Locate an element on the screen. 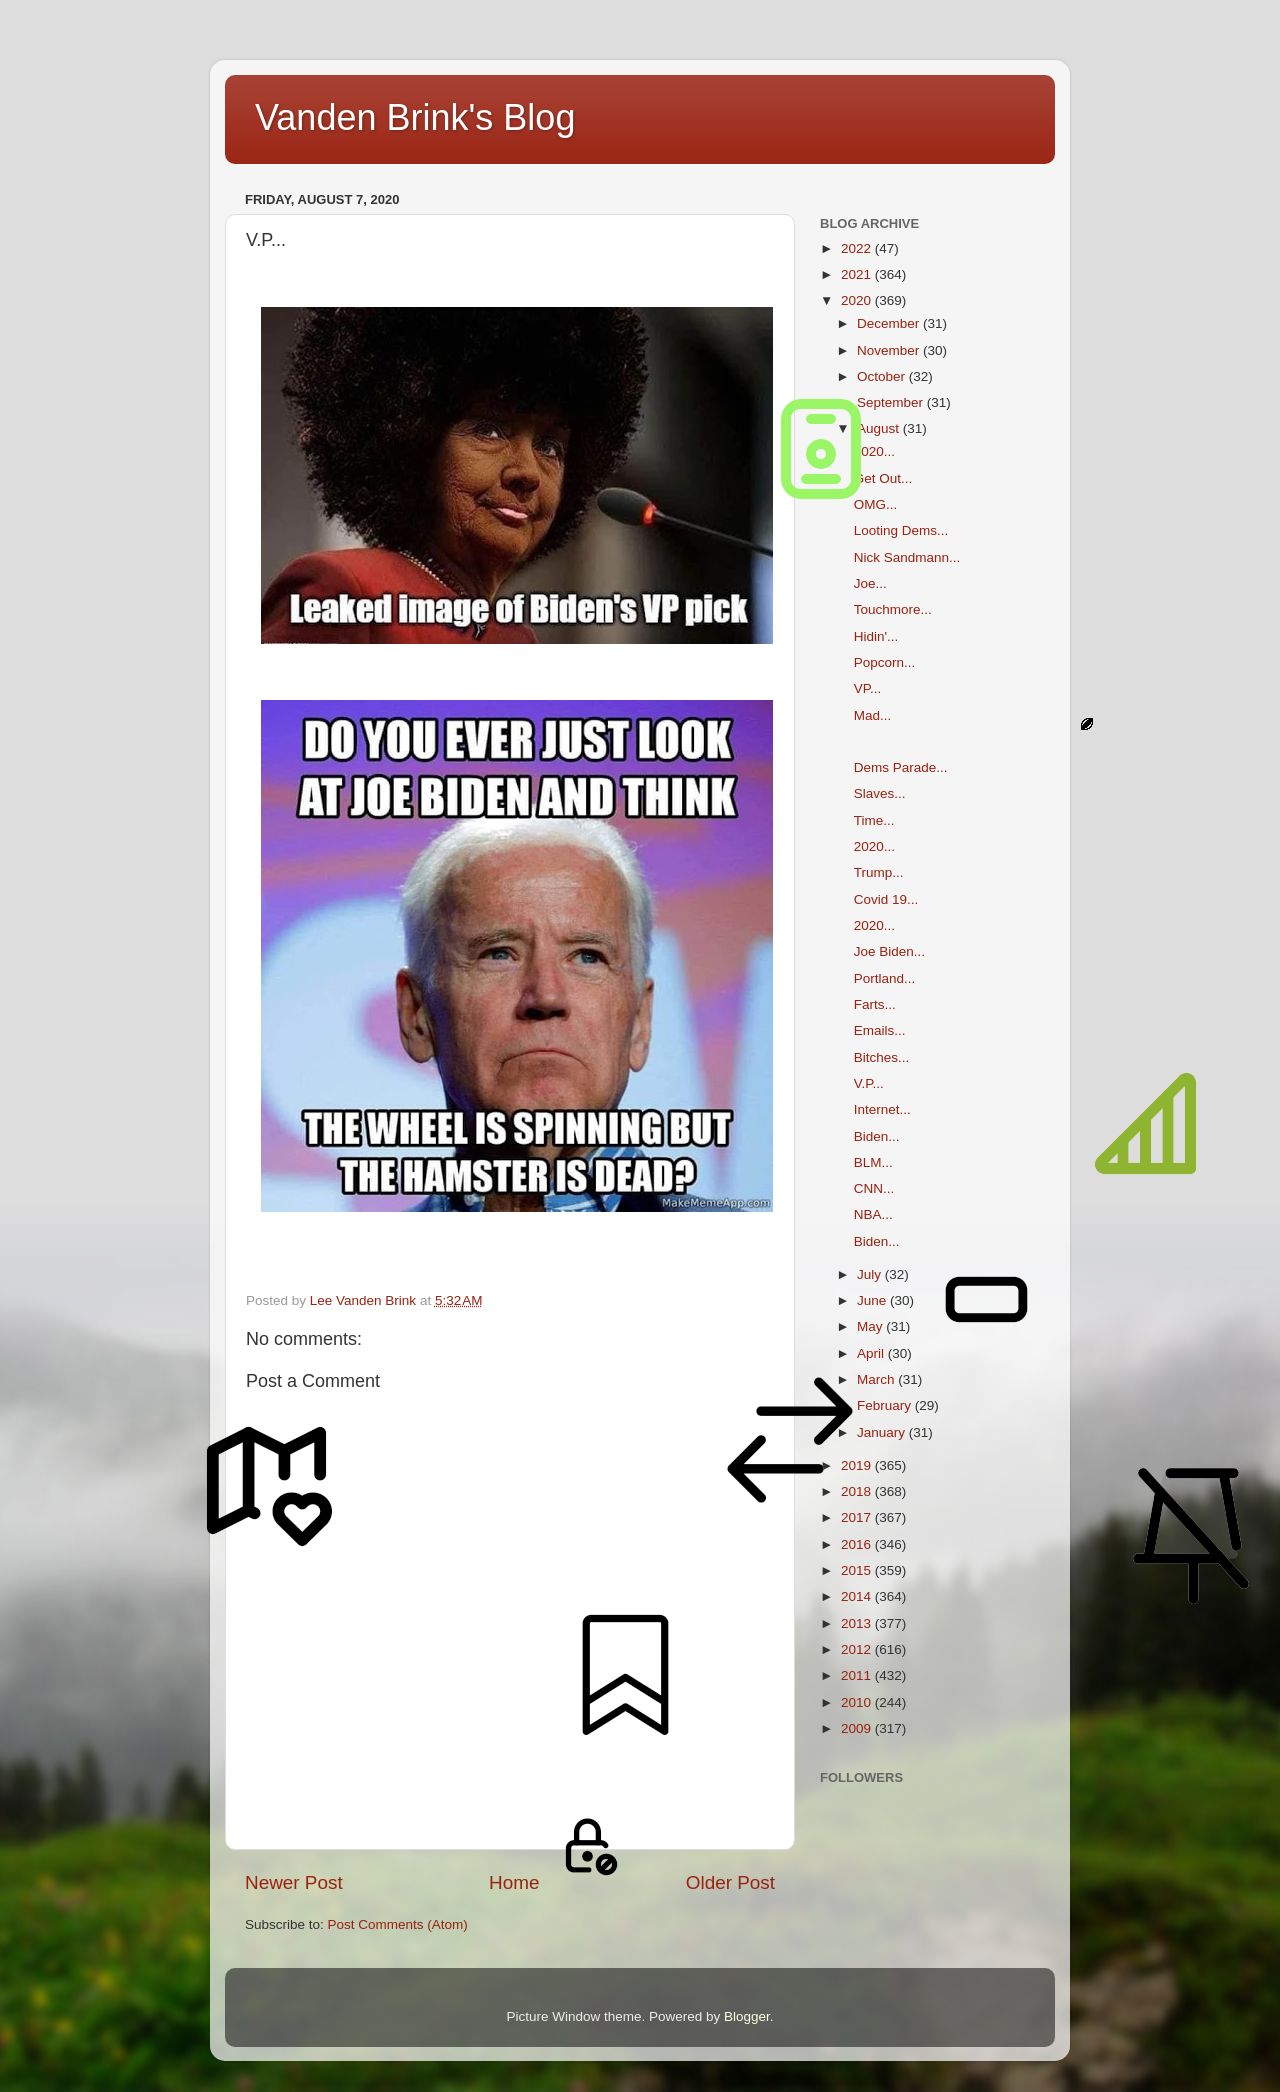  view your ID or profile badge is located at coordinates (821, 449).